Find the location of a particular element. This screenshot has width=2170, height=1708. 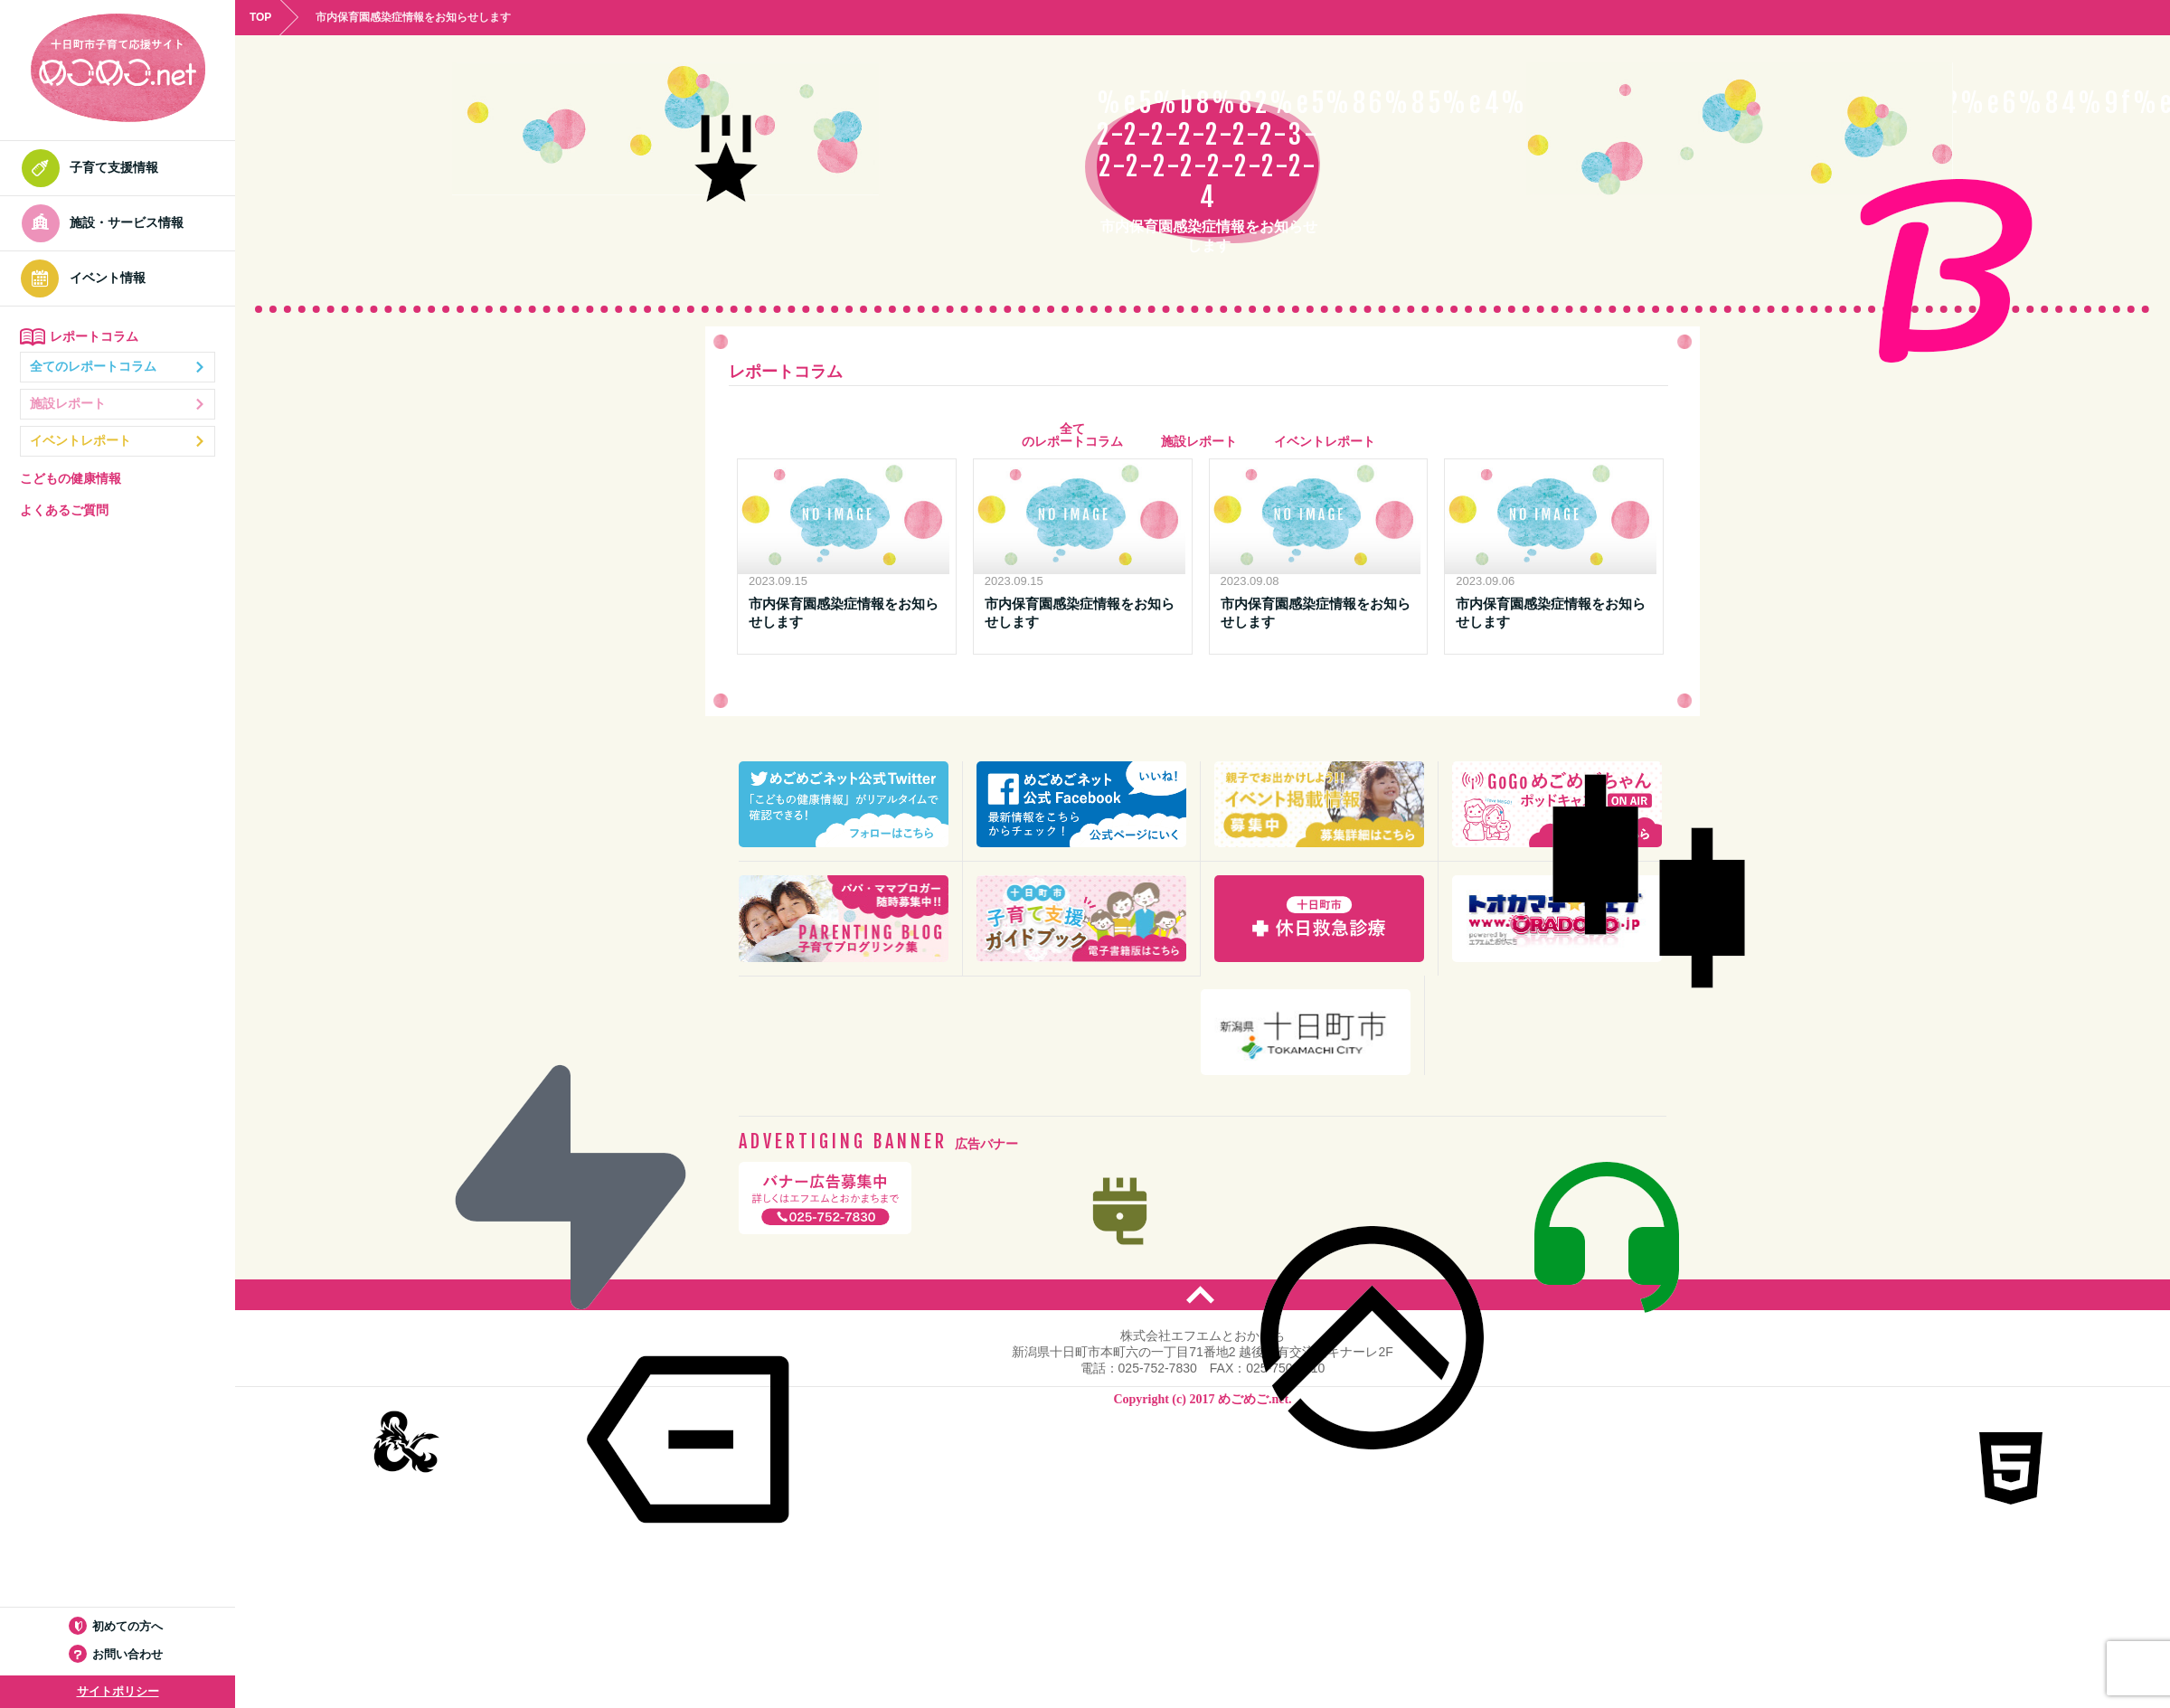

indicates content built with HTML5 technology is located at coordinates (2011, 1468).